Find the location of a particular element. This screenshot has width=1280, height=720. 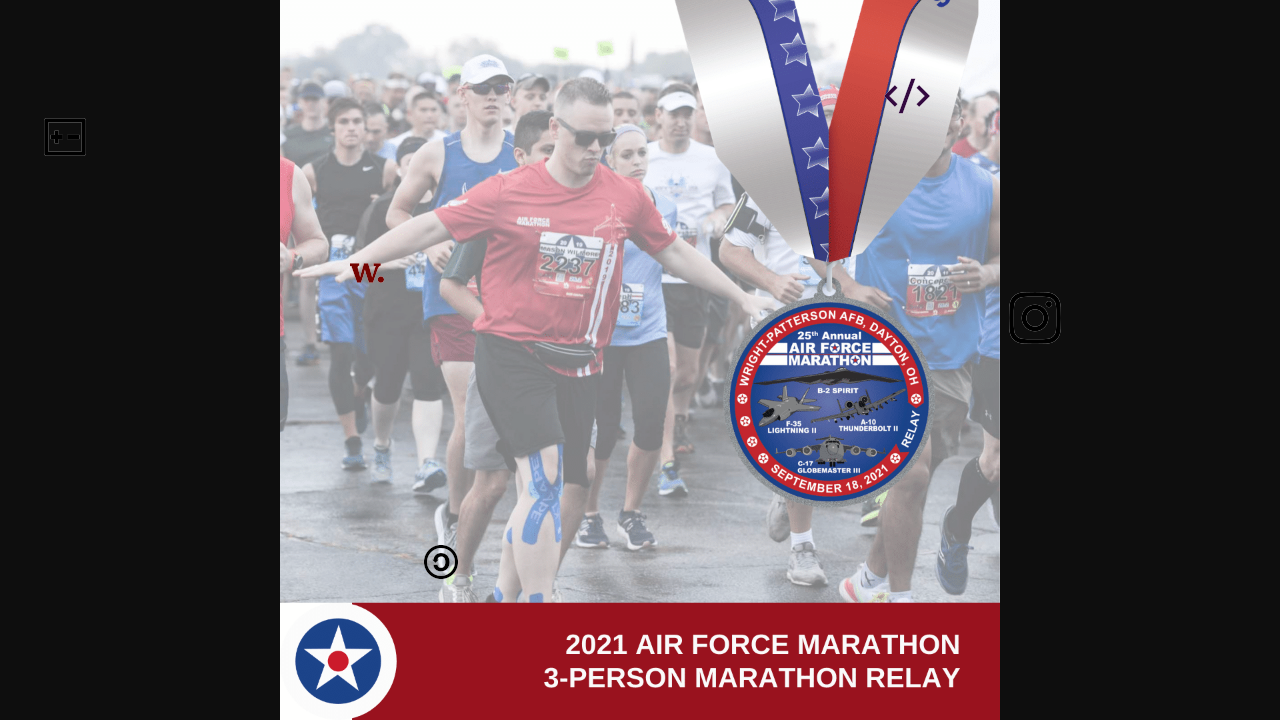

adjust quantity or value up or down is located at coordinates (65, 137).